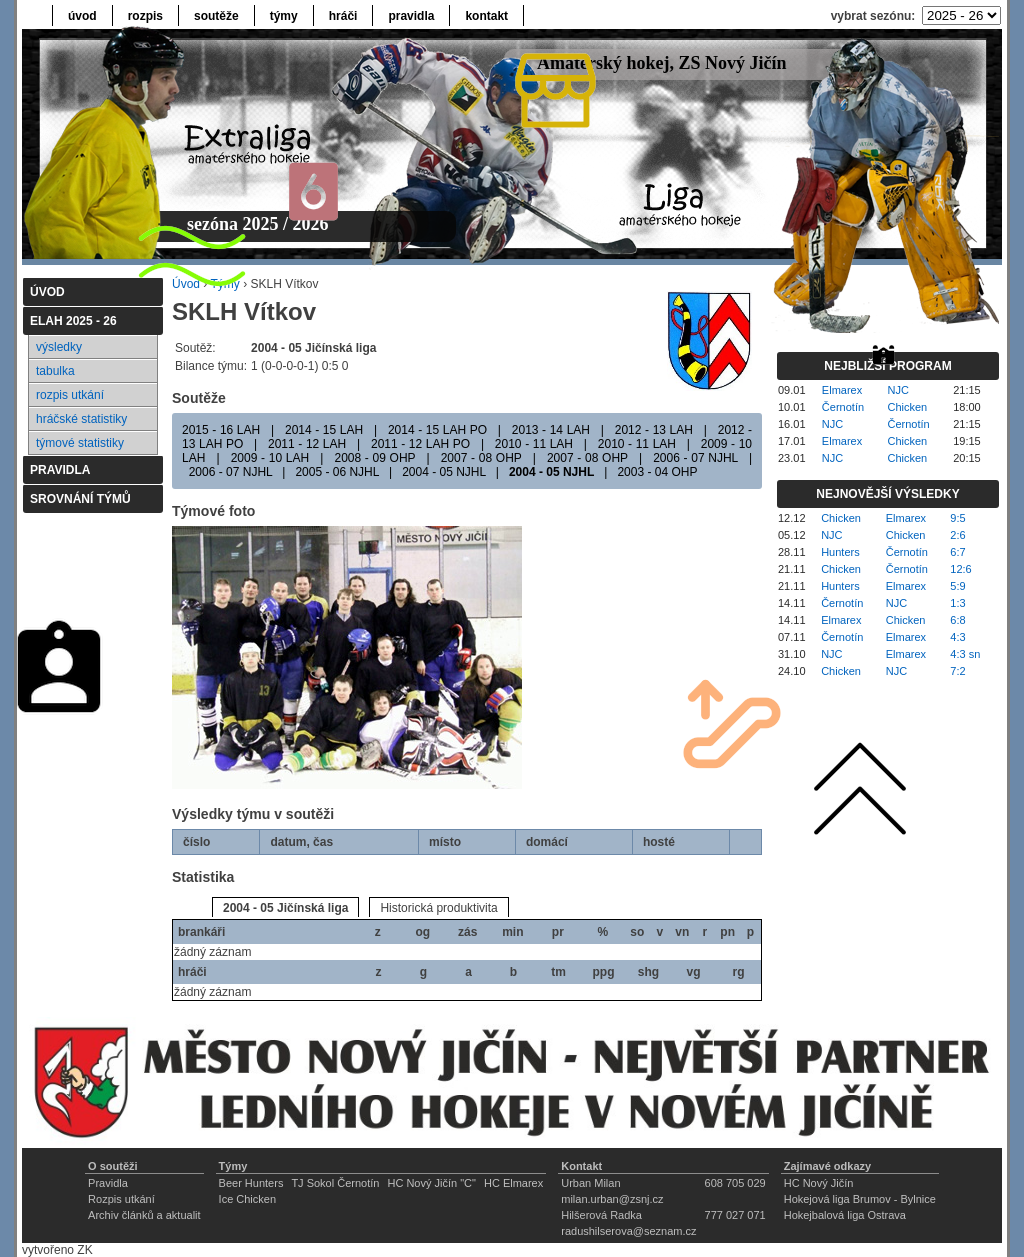  What do you see at coordinates (883, 354) in the screenshot?
I see `find nearby synagogues` at bounding box center [883, 354].